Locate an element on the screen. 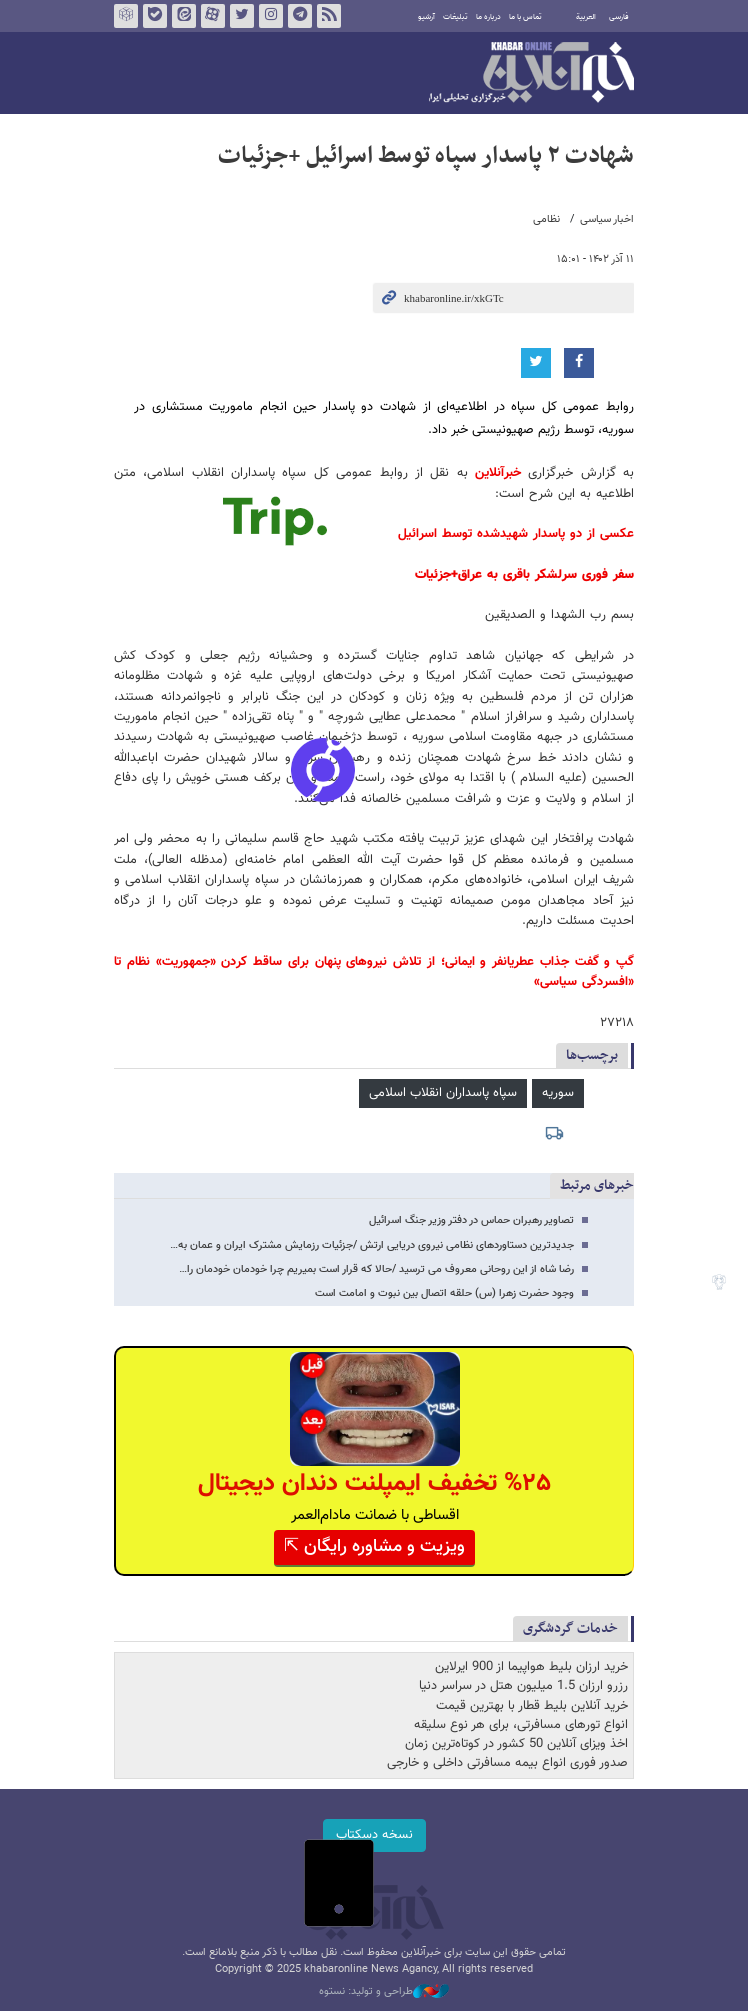 The height and width of the screenshot is (2011, 748). track your delivery status is located at coordinates (554, 1132).